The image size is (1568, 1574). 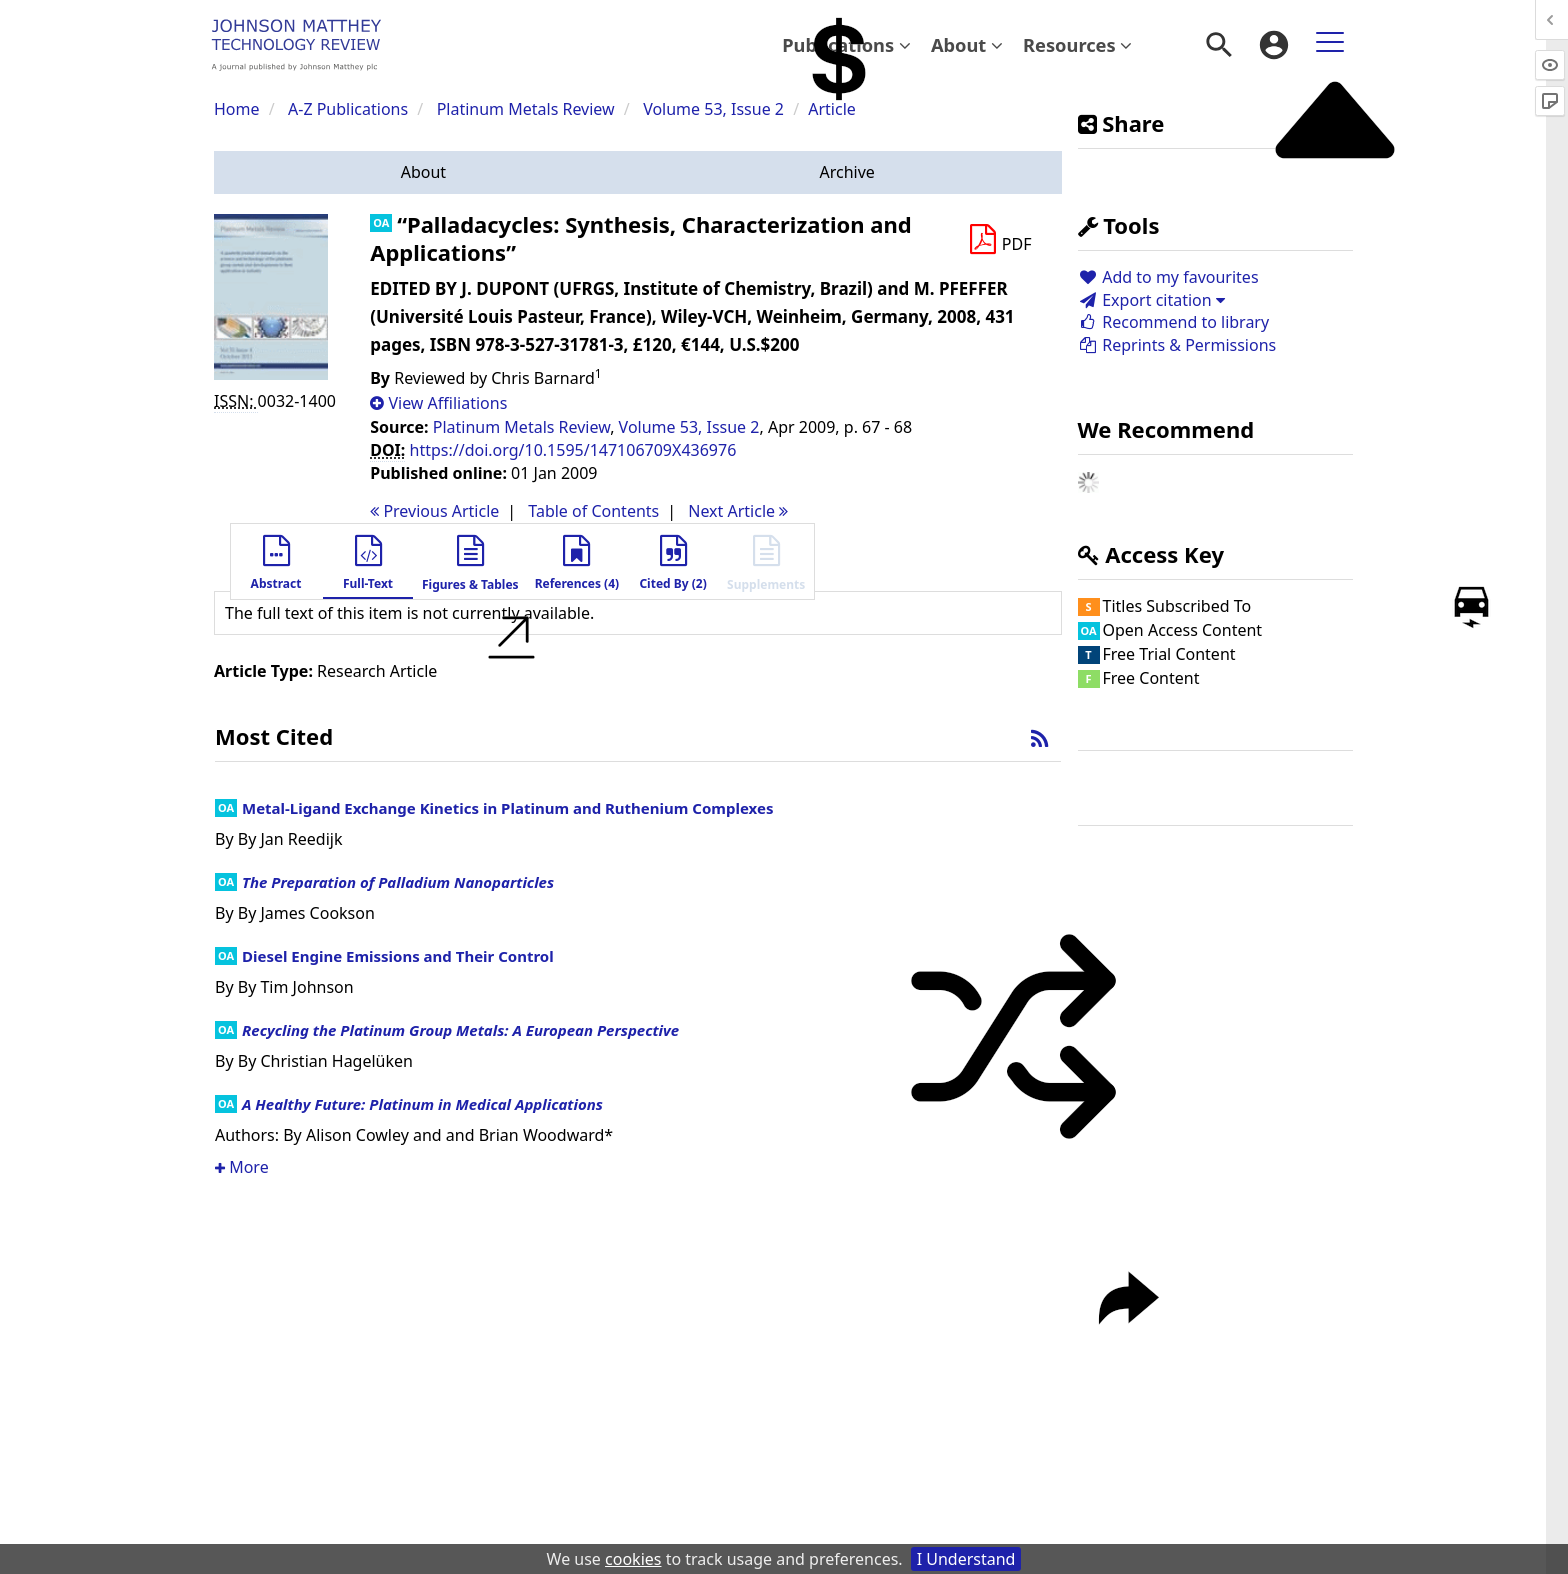 What do you see at coordinates (511, 635) in the screenshot?
I see `open link in new window or tab` at bounding box center [511, 635].